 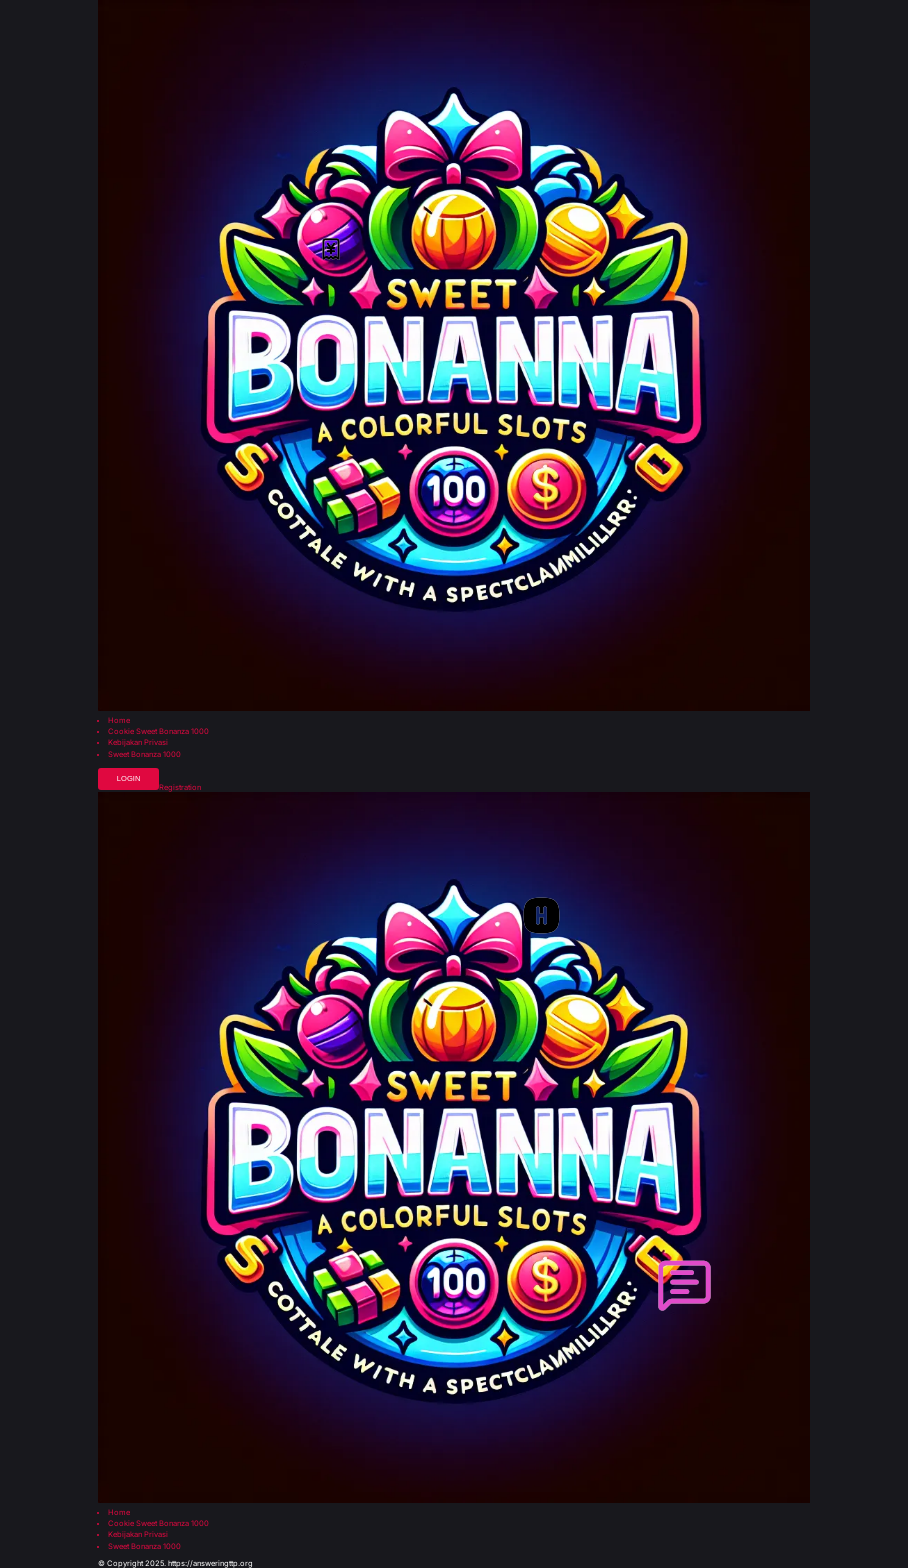 What do you see at coordinates (684, 1284) in the screenshot?
I see `open a chat or messaging feature` at bounding box center [684, 1284].